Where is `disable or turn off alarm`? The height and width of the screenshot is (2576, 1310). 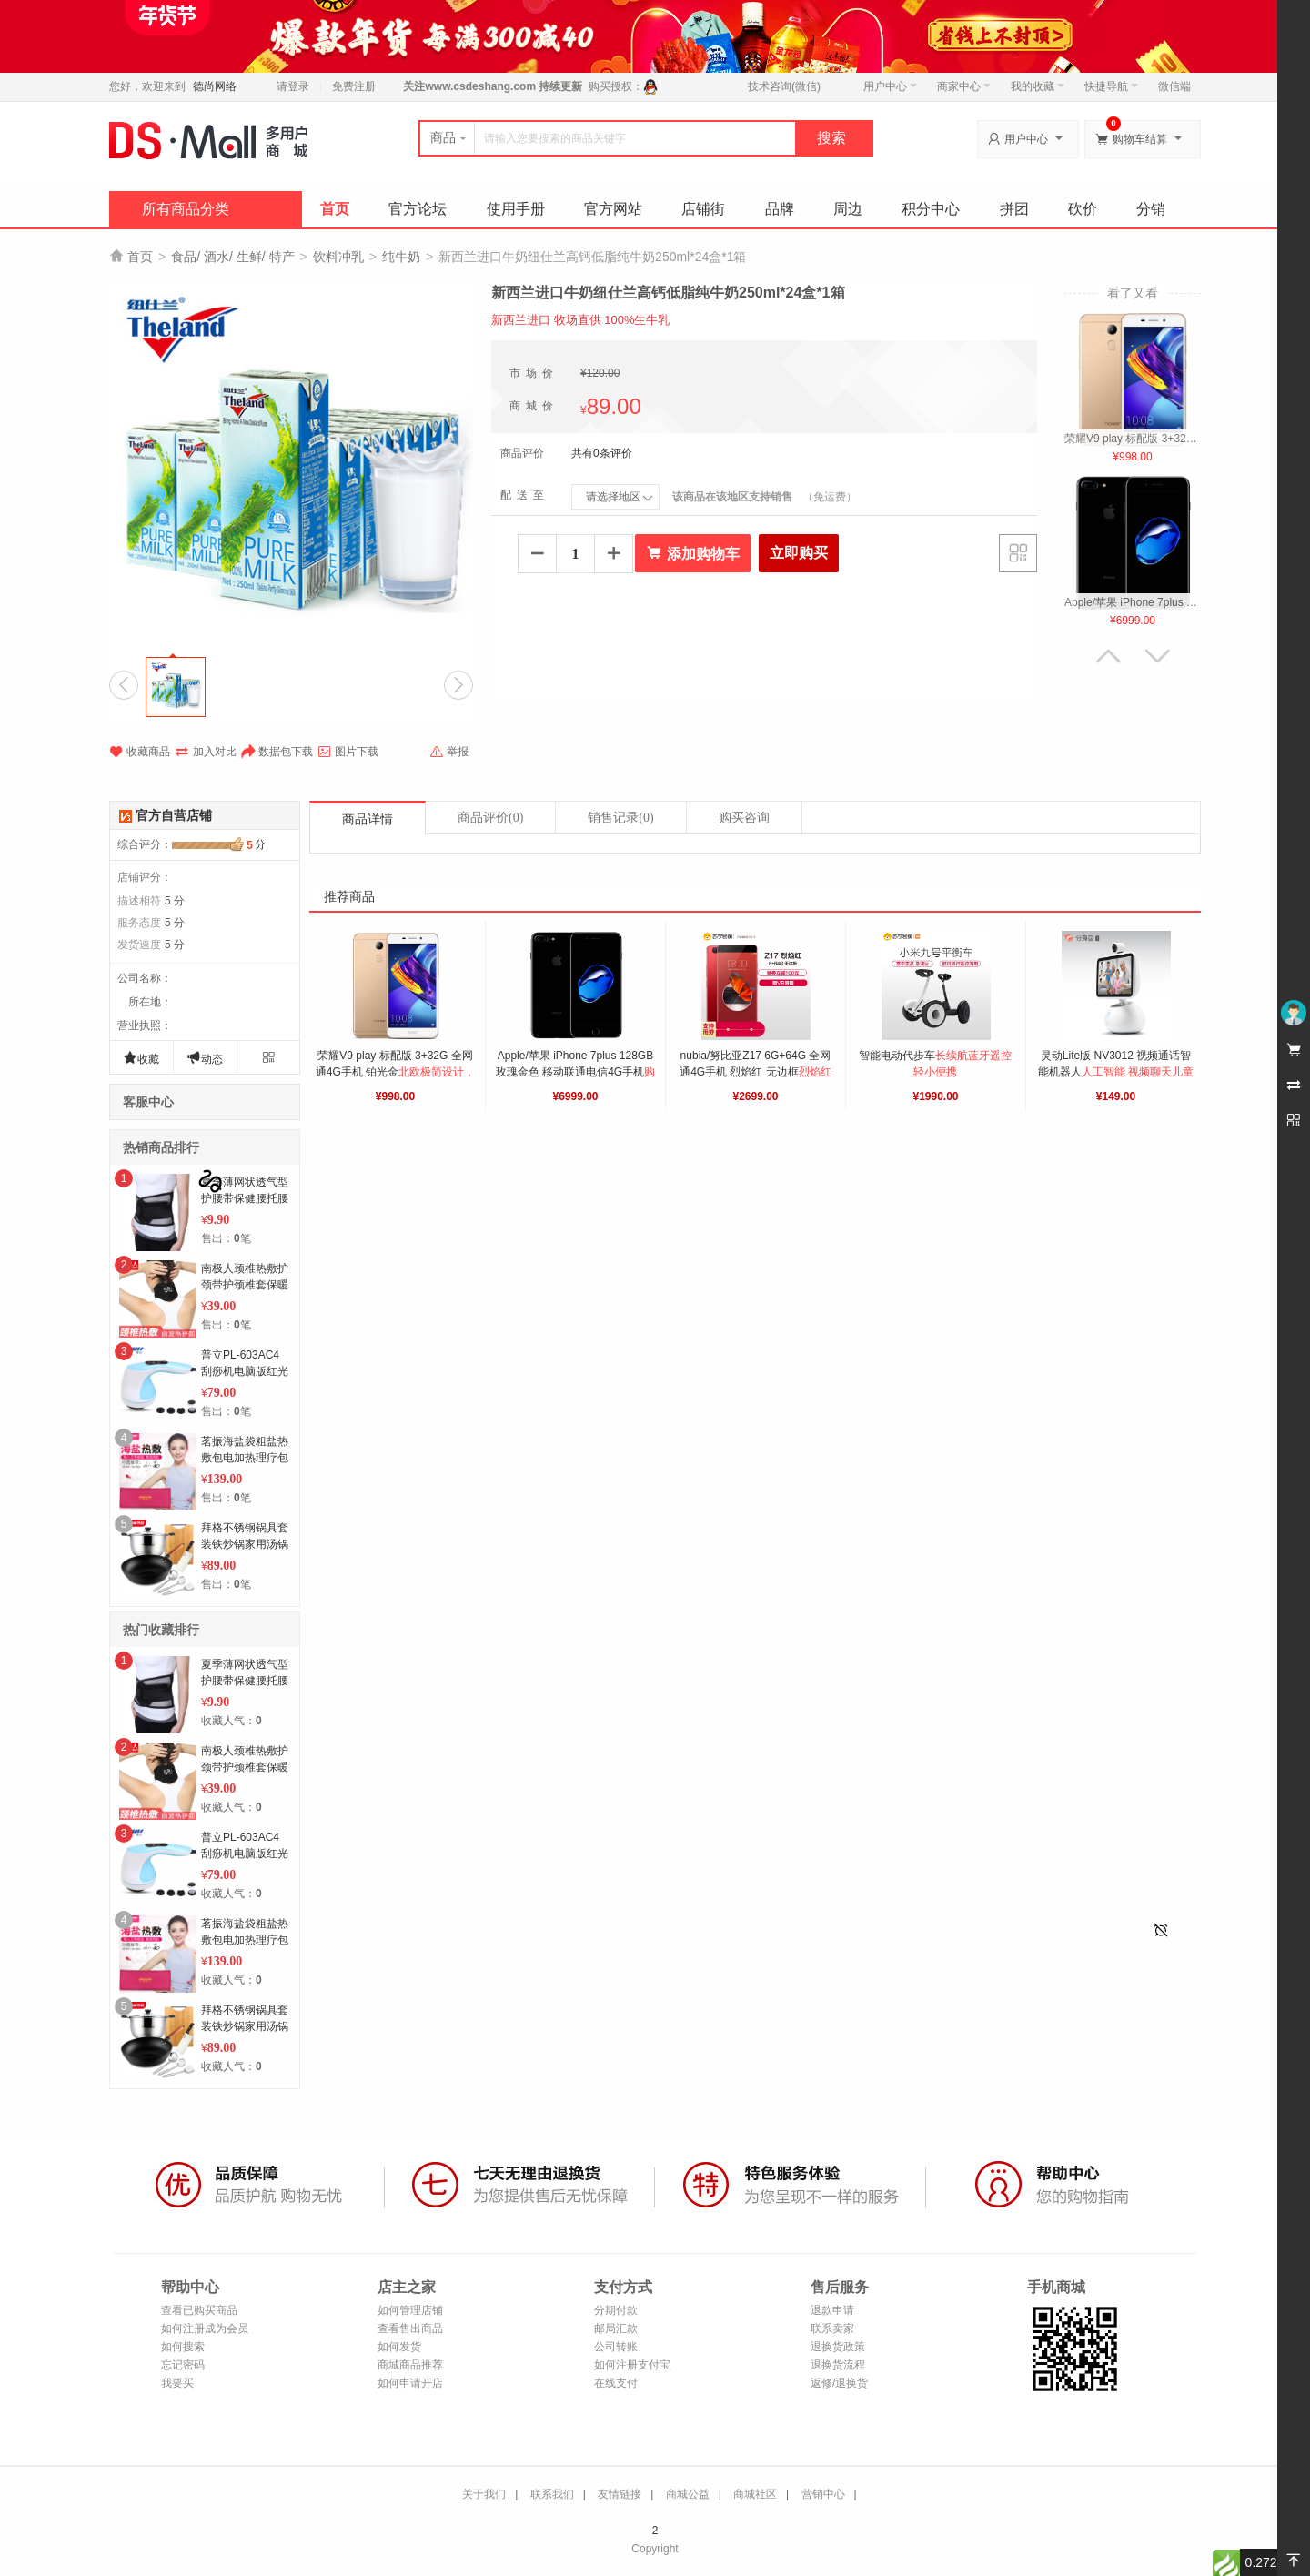
disable or turn off alarm is located at coordinates (1161, 1930).